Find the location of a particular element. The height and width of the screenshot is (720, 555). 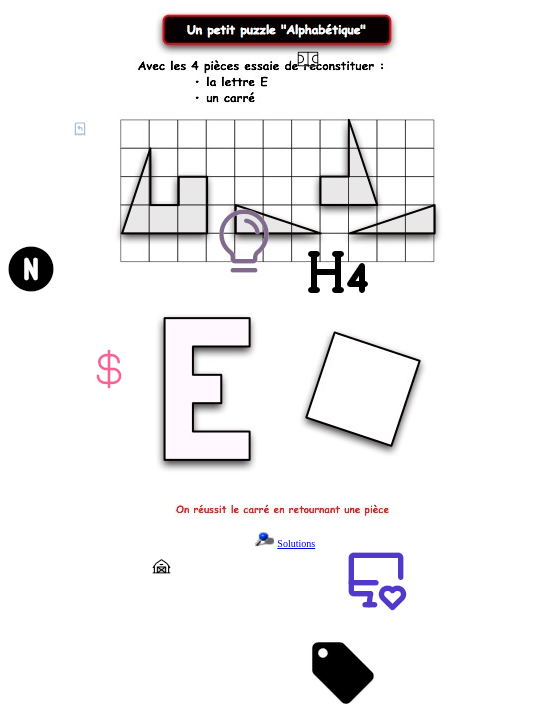

add this device to favorites is located at coordinates (376, 580).